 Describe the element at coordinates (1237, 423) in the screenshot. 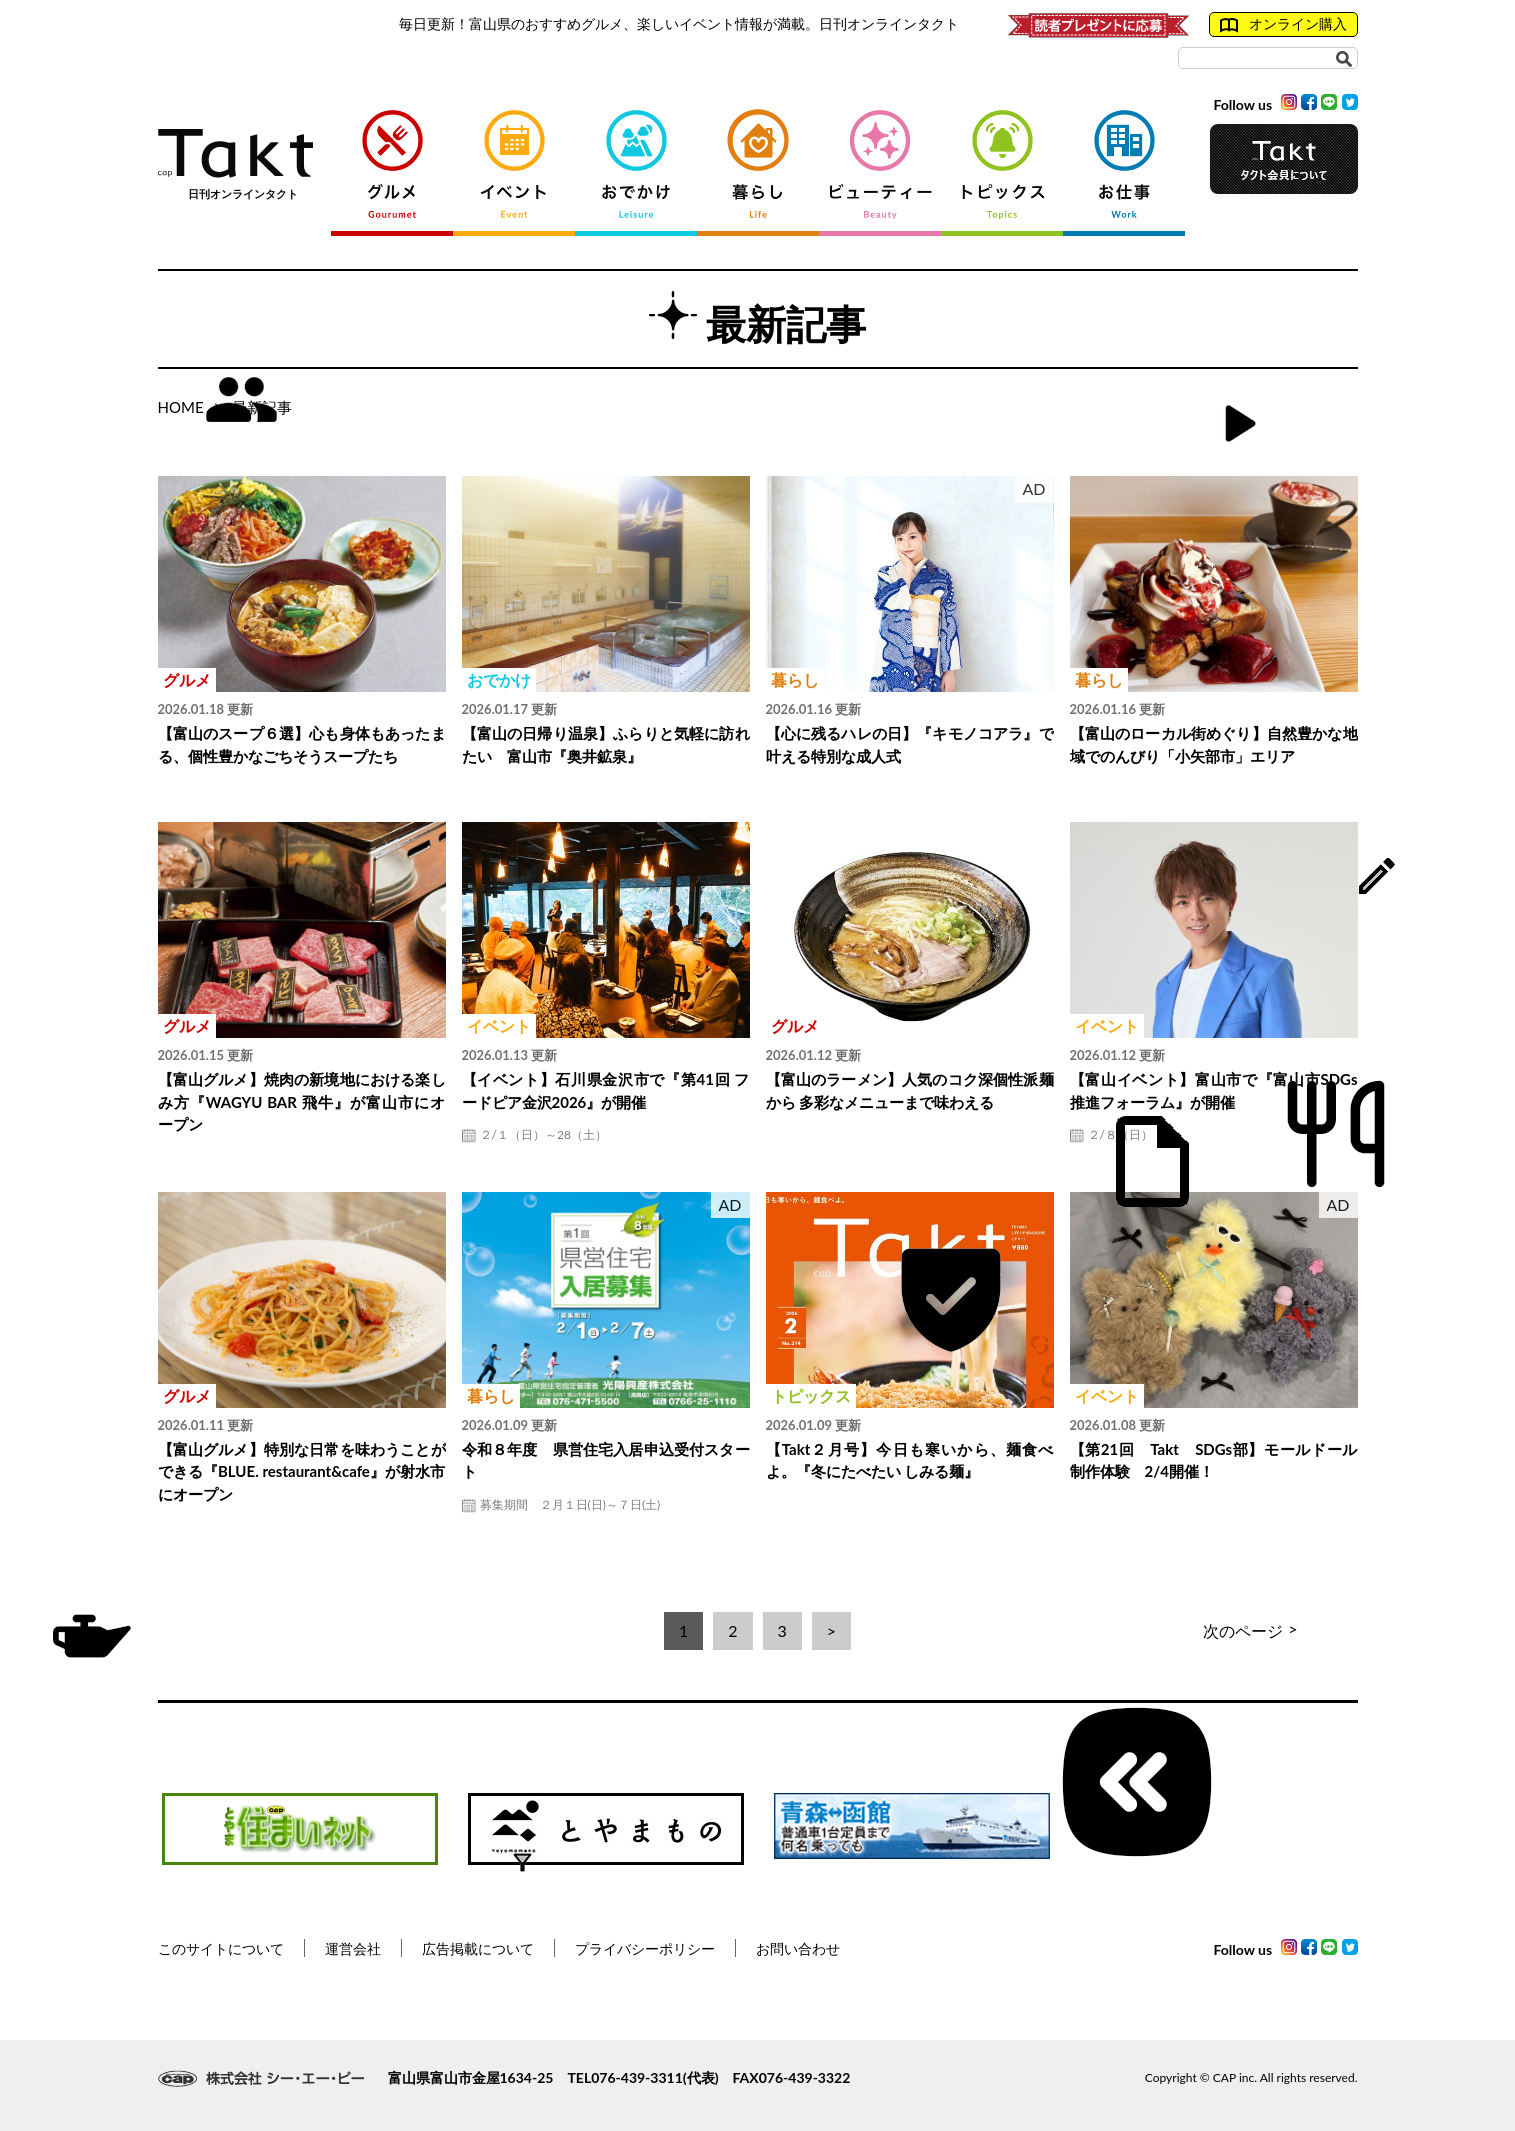

I see `play media content` at that location.